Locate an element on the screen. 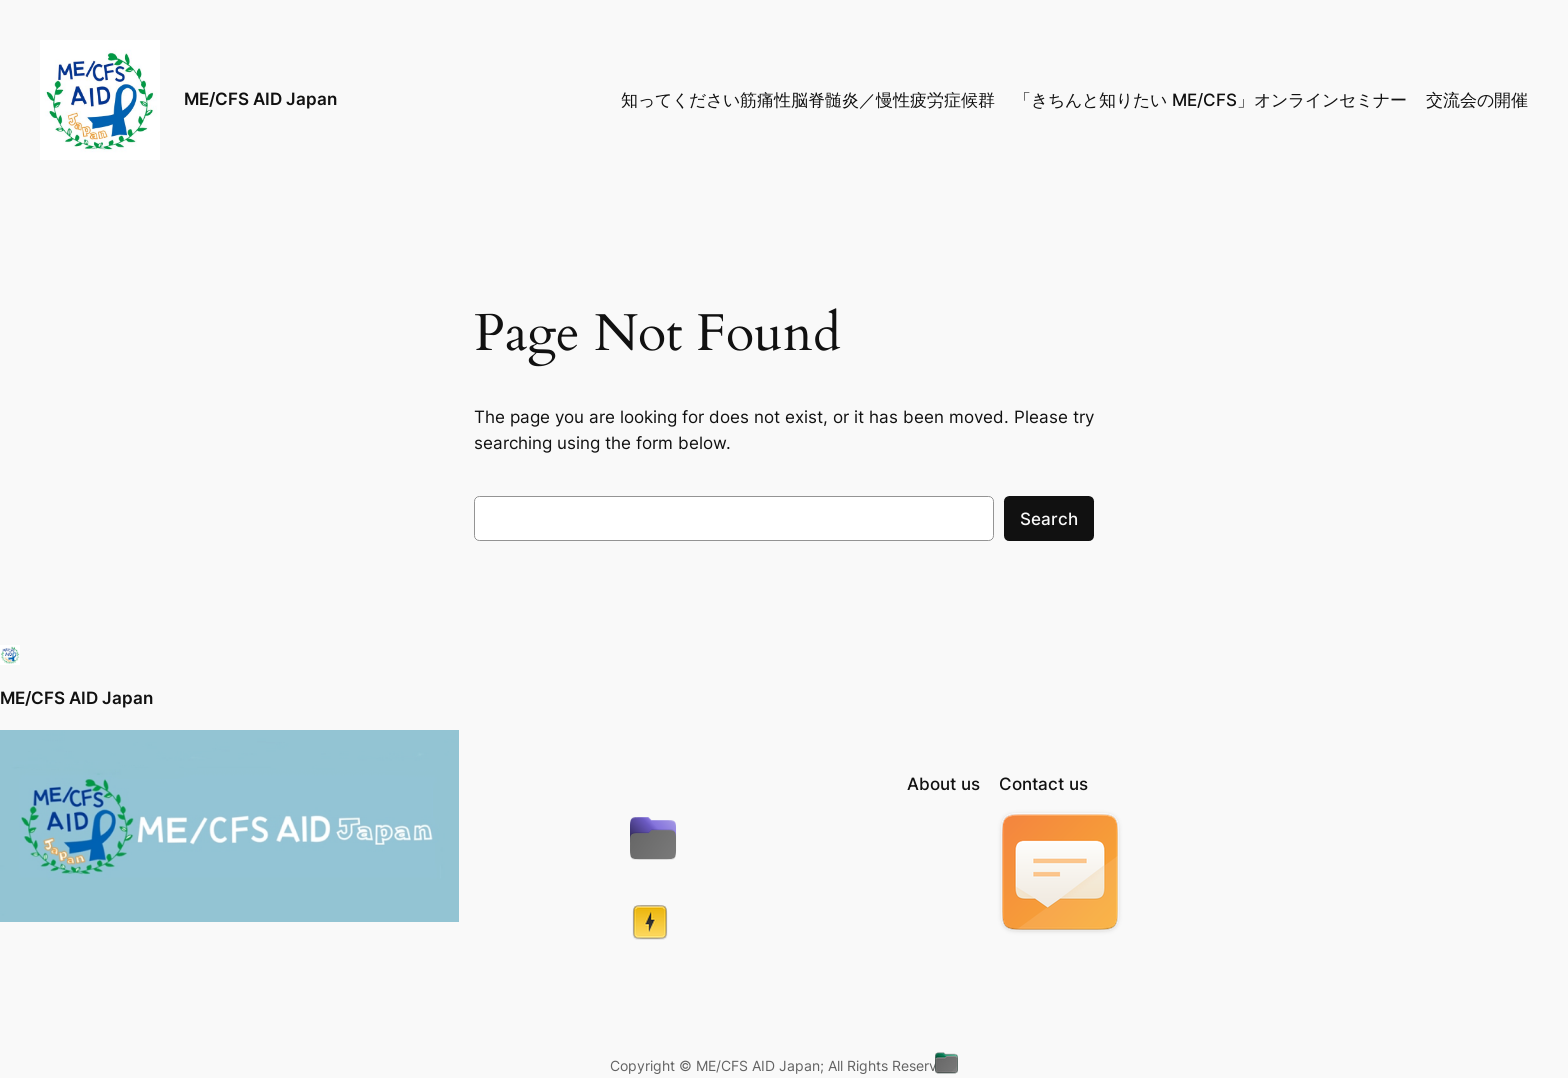  view contents of an open folder is located at coordinates (653, 838).